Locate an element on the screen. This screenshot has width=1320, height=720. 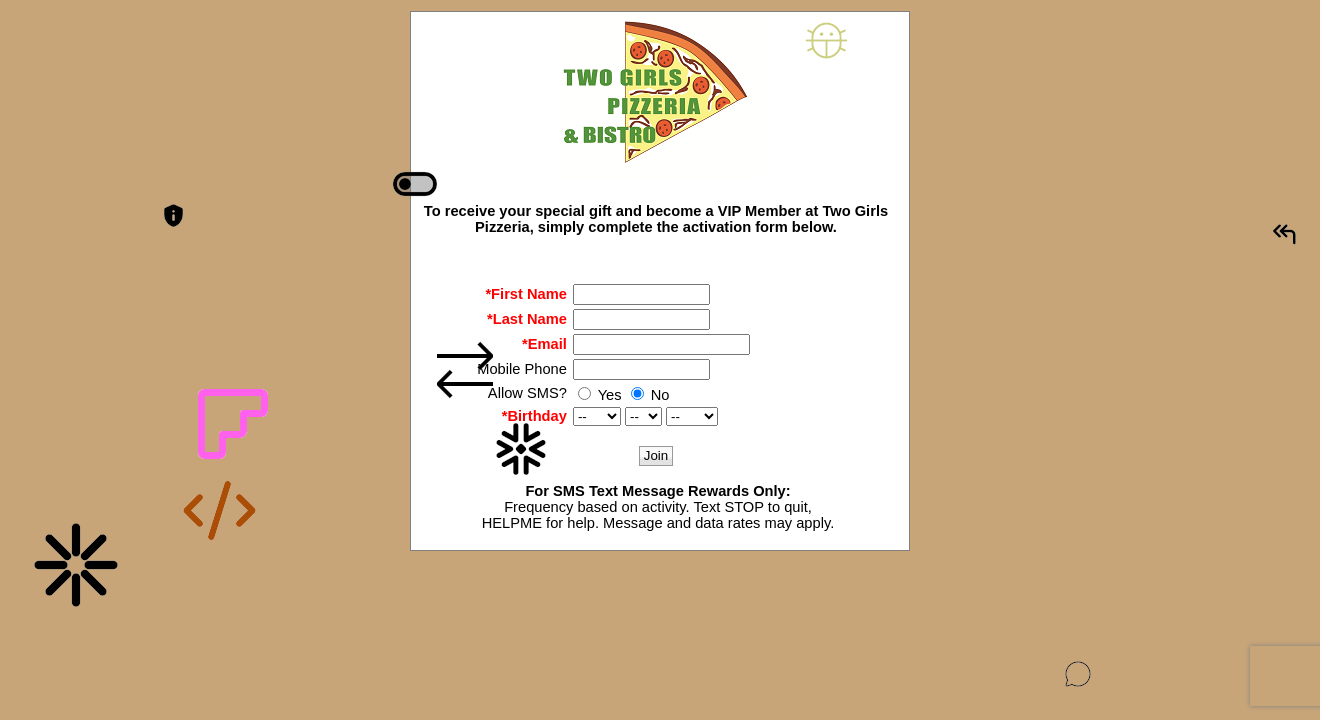
connect to Zapier automation platform is located at coordinates (76, 565).